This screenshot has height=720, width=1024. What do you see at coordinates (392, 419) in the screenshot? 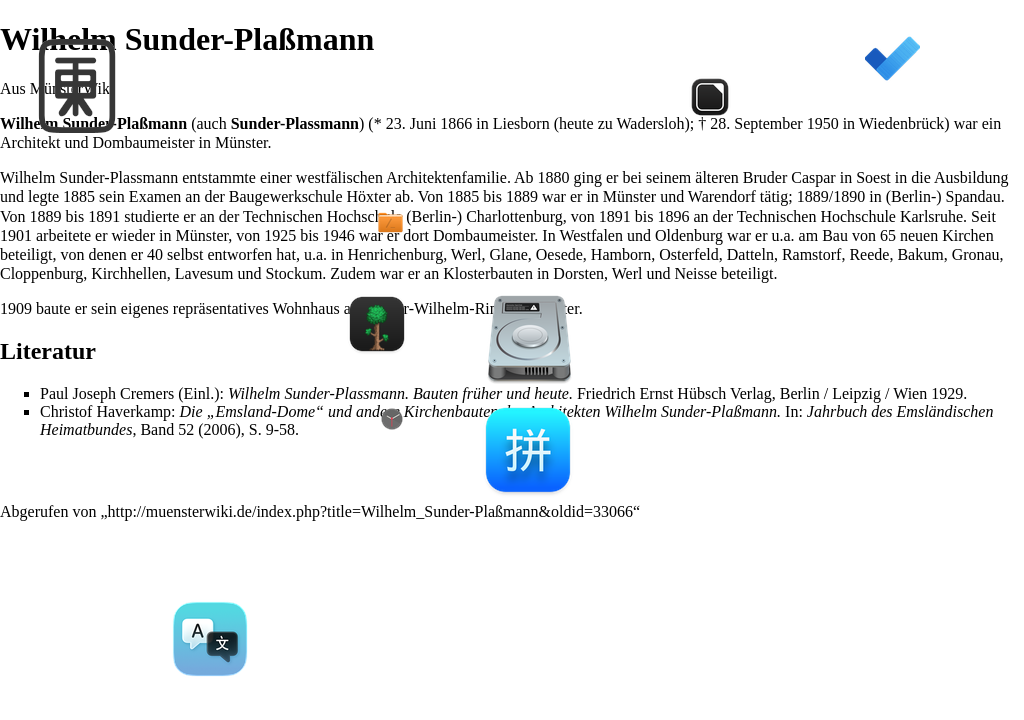
I see `open the clocks app` at bounding box center [392, 419].